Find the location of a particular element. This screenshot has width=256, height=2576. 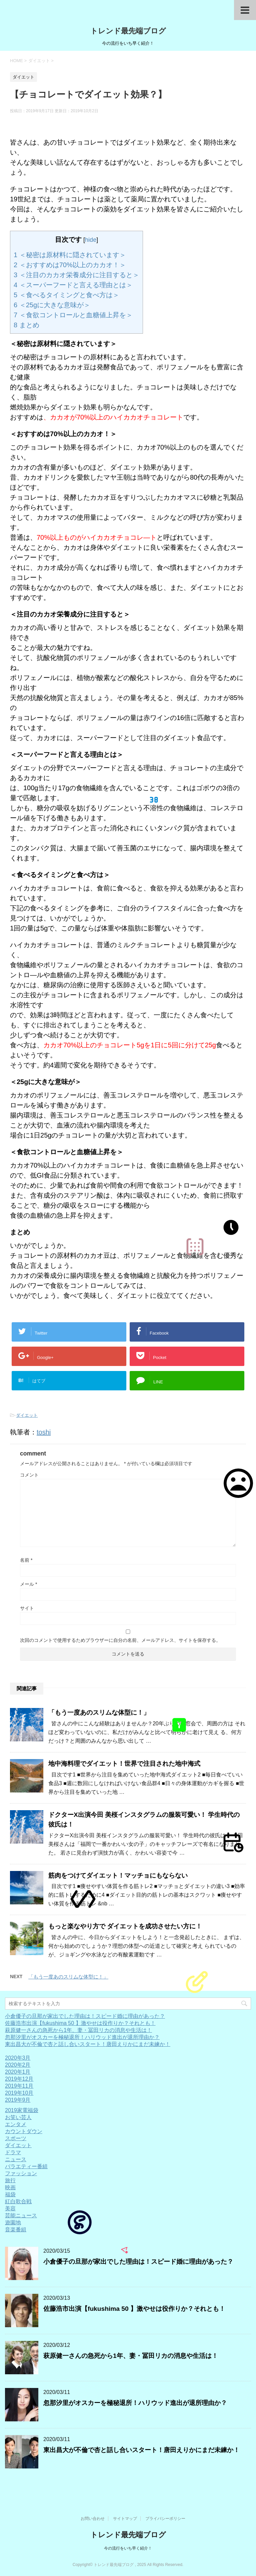

view data in matrix or grid format is located at coordinates (195, 1247).